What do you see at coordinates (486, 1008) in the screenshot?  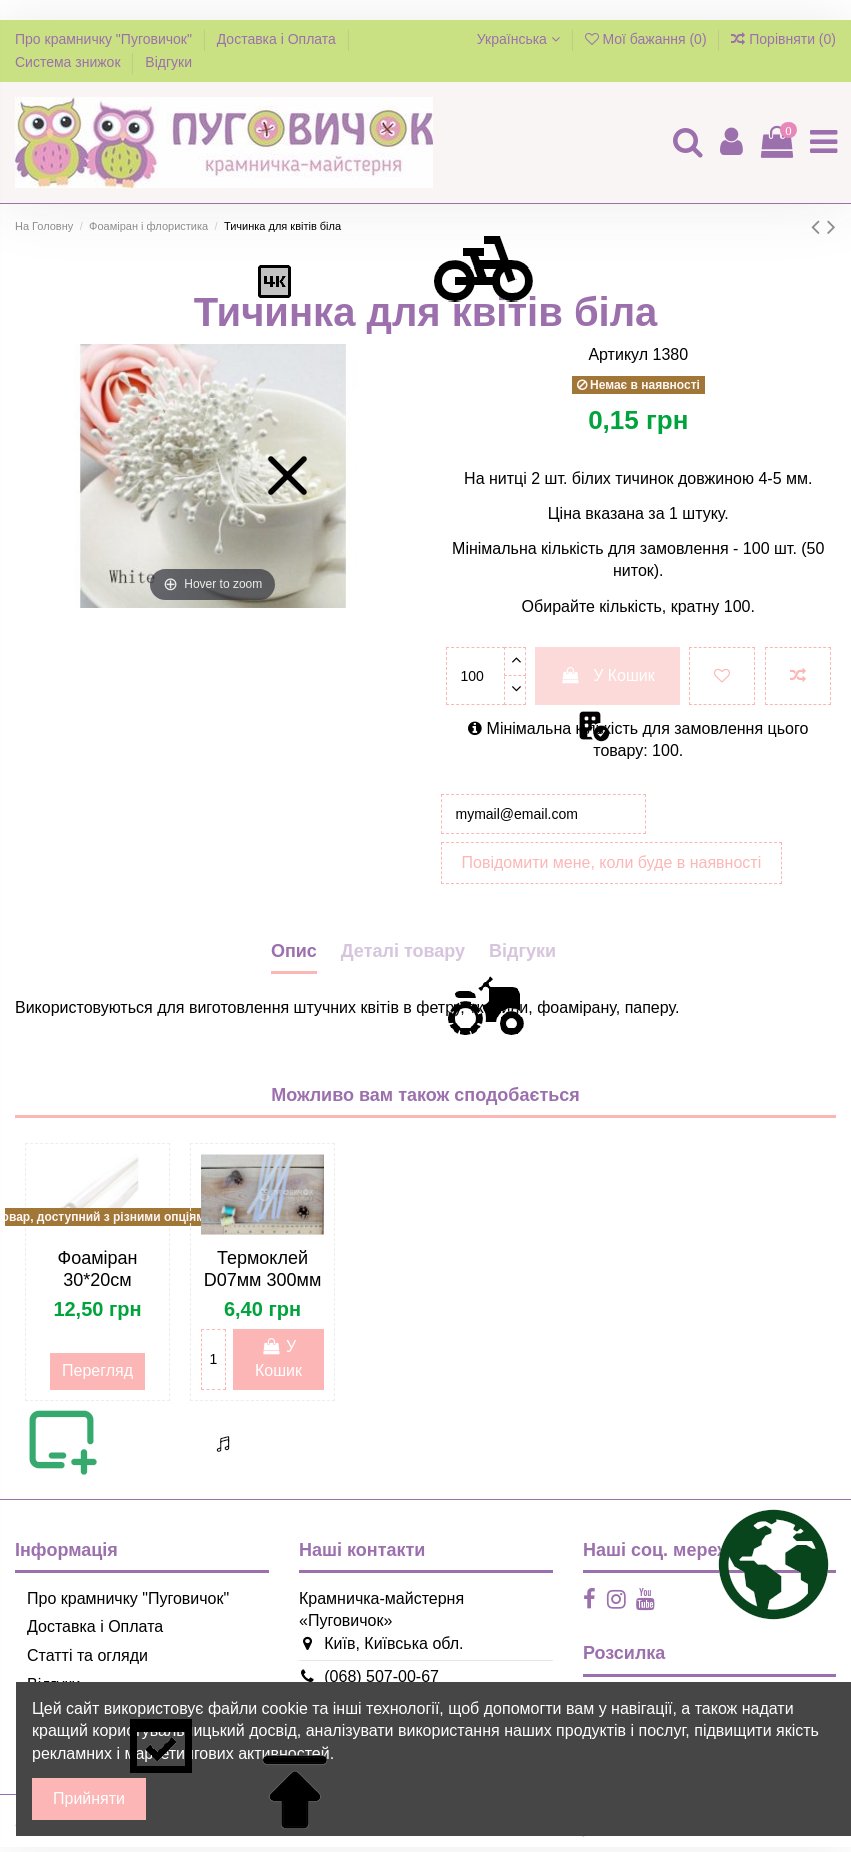 I see `access agricultural or farming features` at bounding box center [486, 1008].